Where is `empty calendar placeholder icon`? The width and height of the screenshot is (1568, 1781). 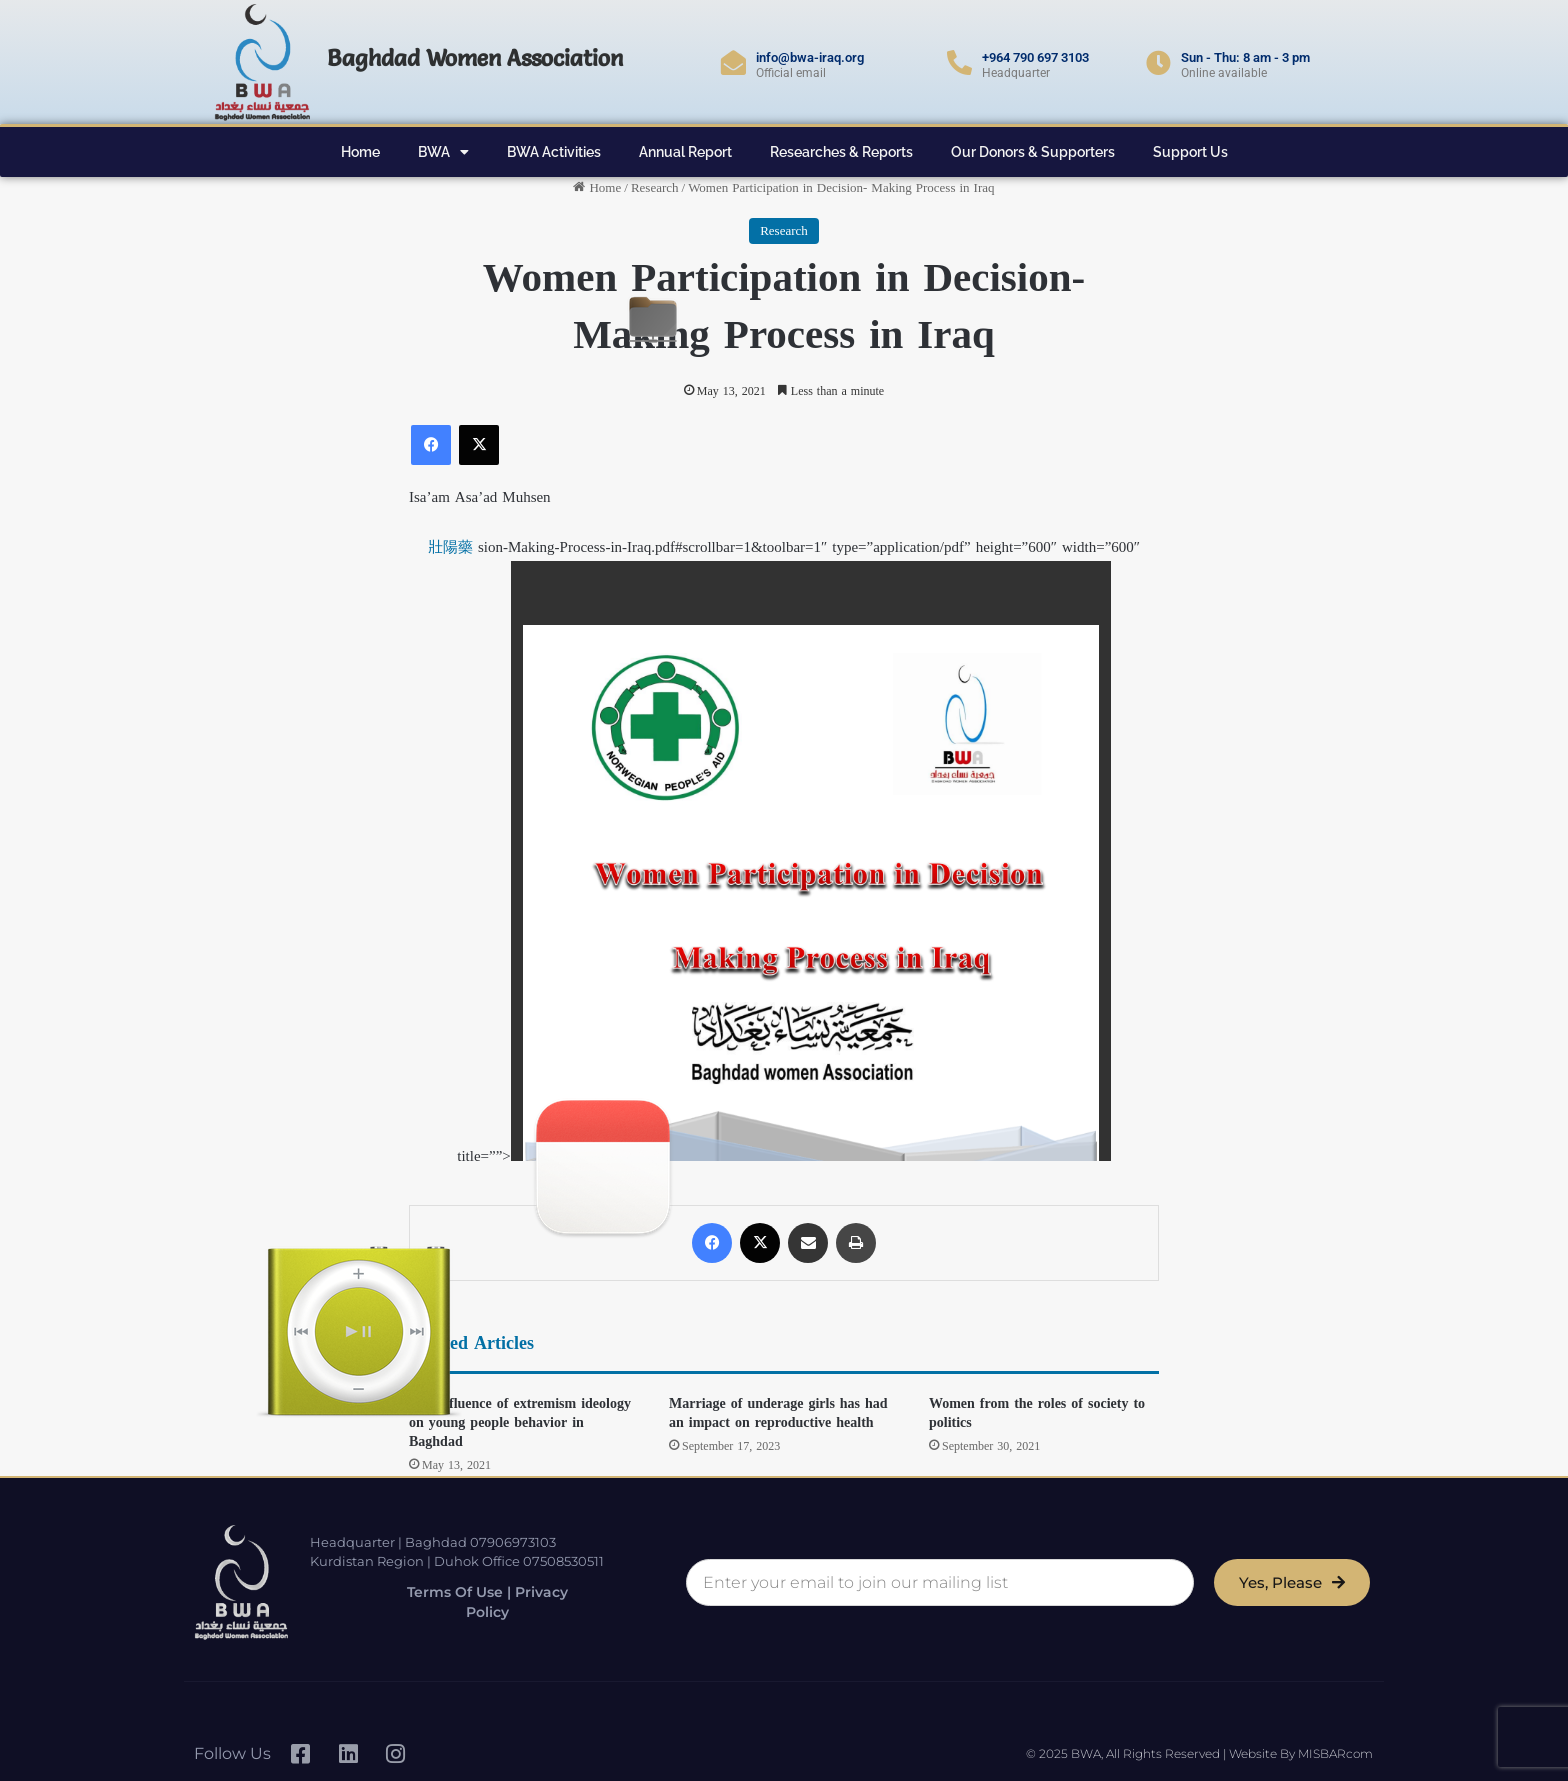
empty calendar placeholder icon is located at coordinates (603, 1167).